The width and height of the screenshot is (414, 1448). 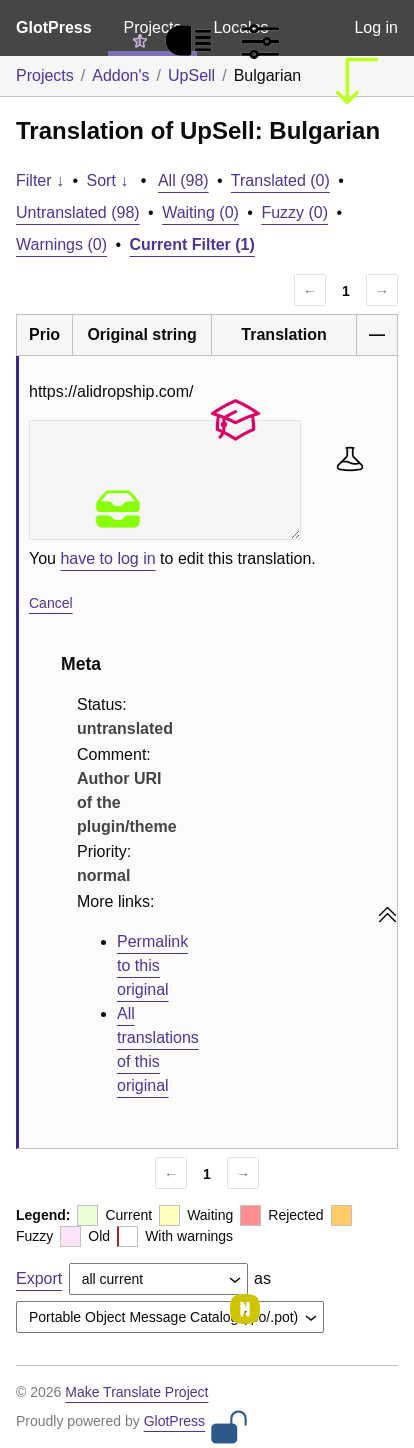 I want to click on access experimental or beta features, so click(x=350, y=459).